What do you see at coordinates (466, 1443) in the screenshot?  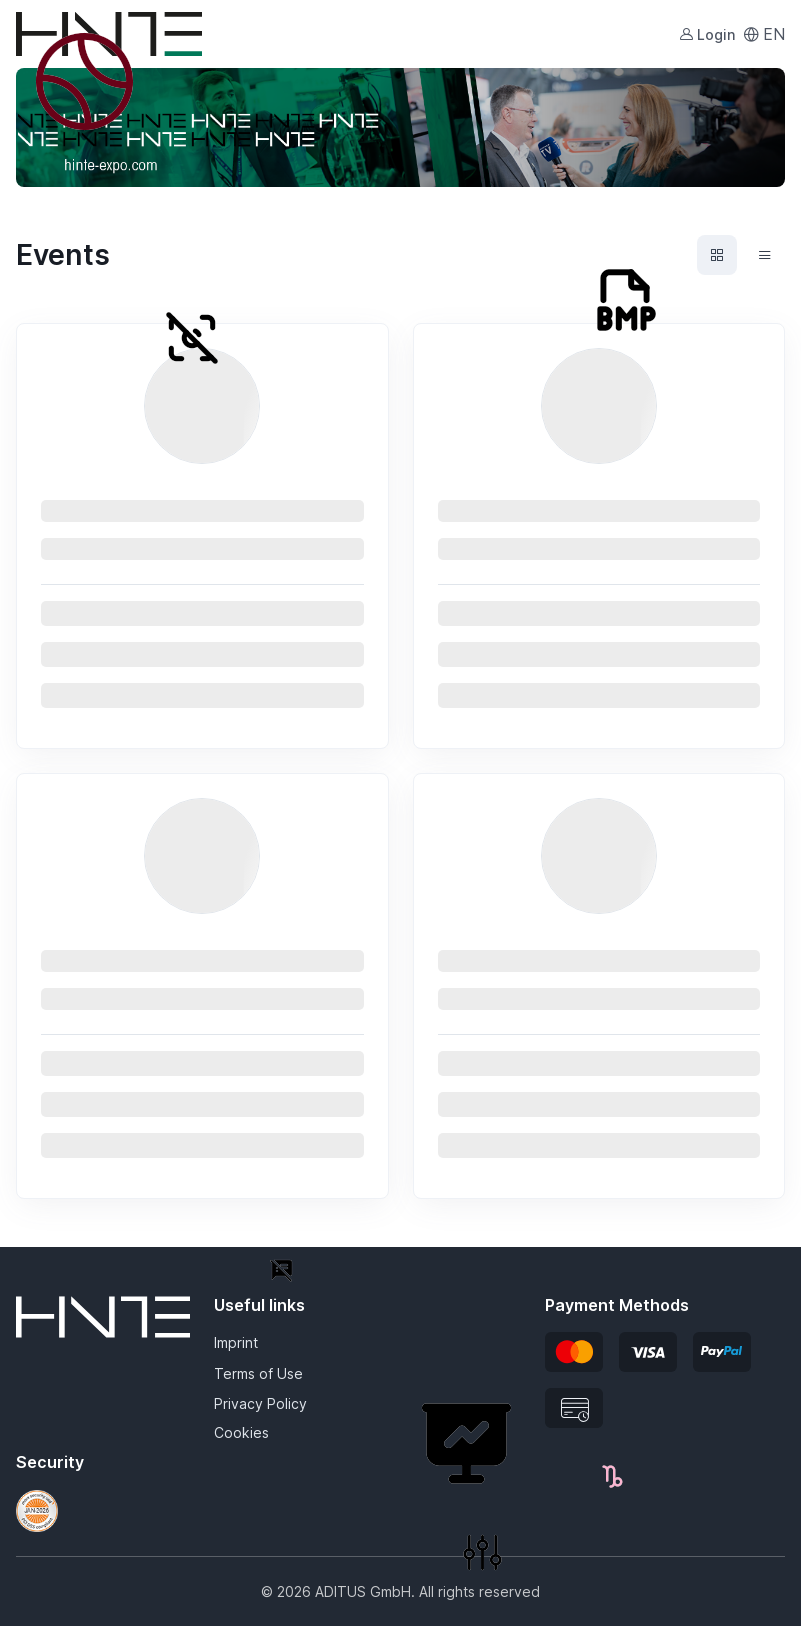 I see `start a presentation or slideshow` at bounding box center [466, 1443].